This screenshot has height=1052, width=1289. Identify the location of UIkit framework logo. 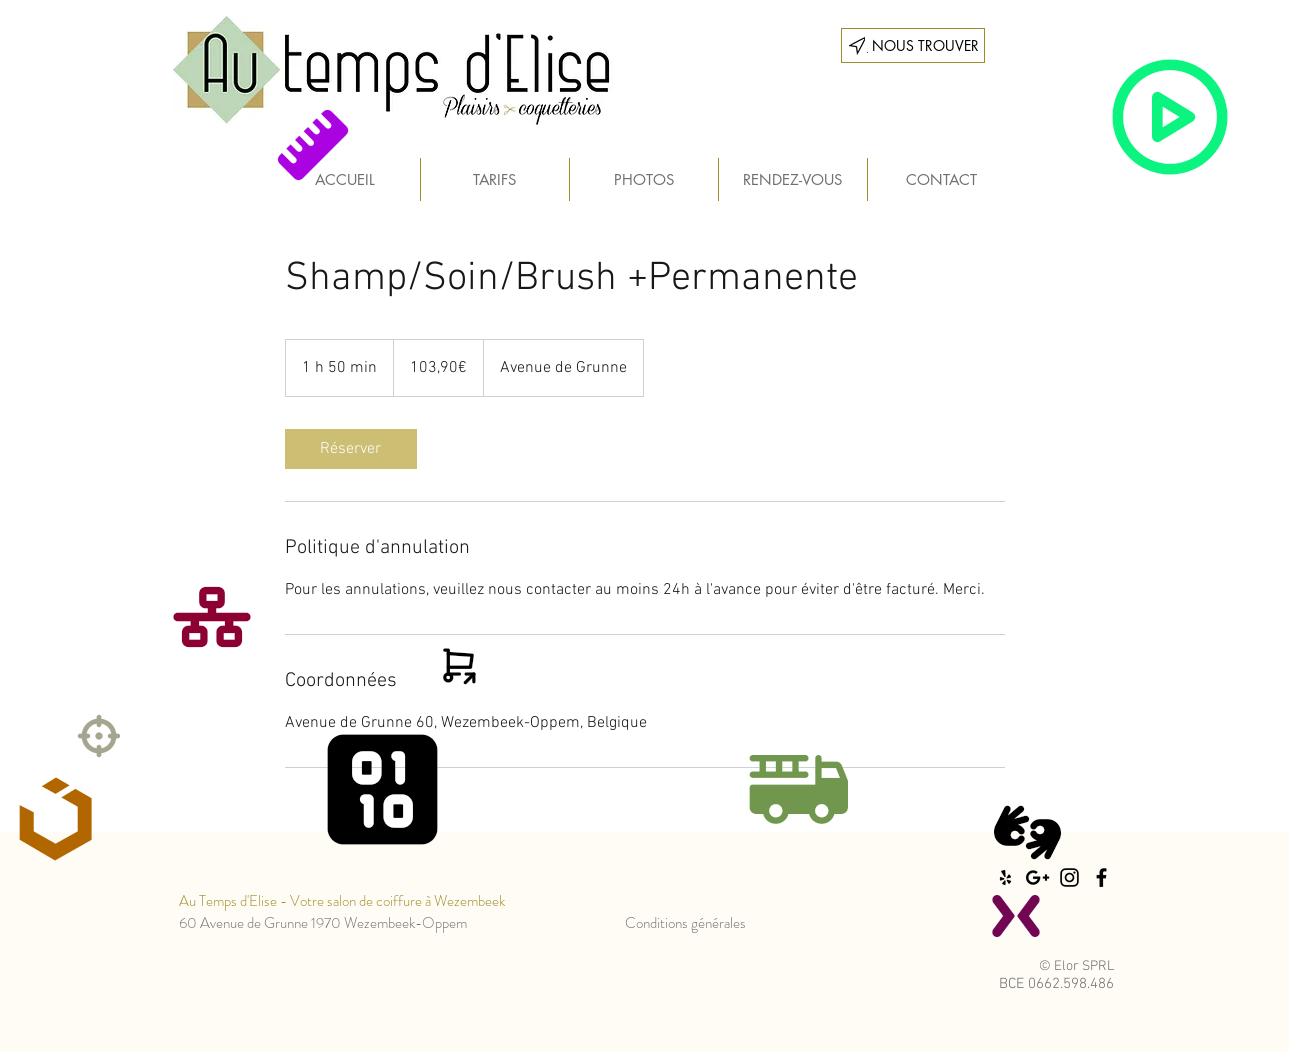
(56, 819).